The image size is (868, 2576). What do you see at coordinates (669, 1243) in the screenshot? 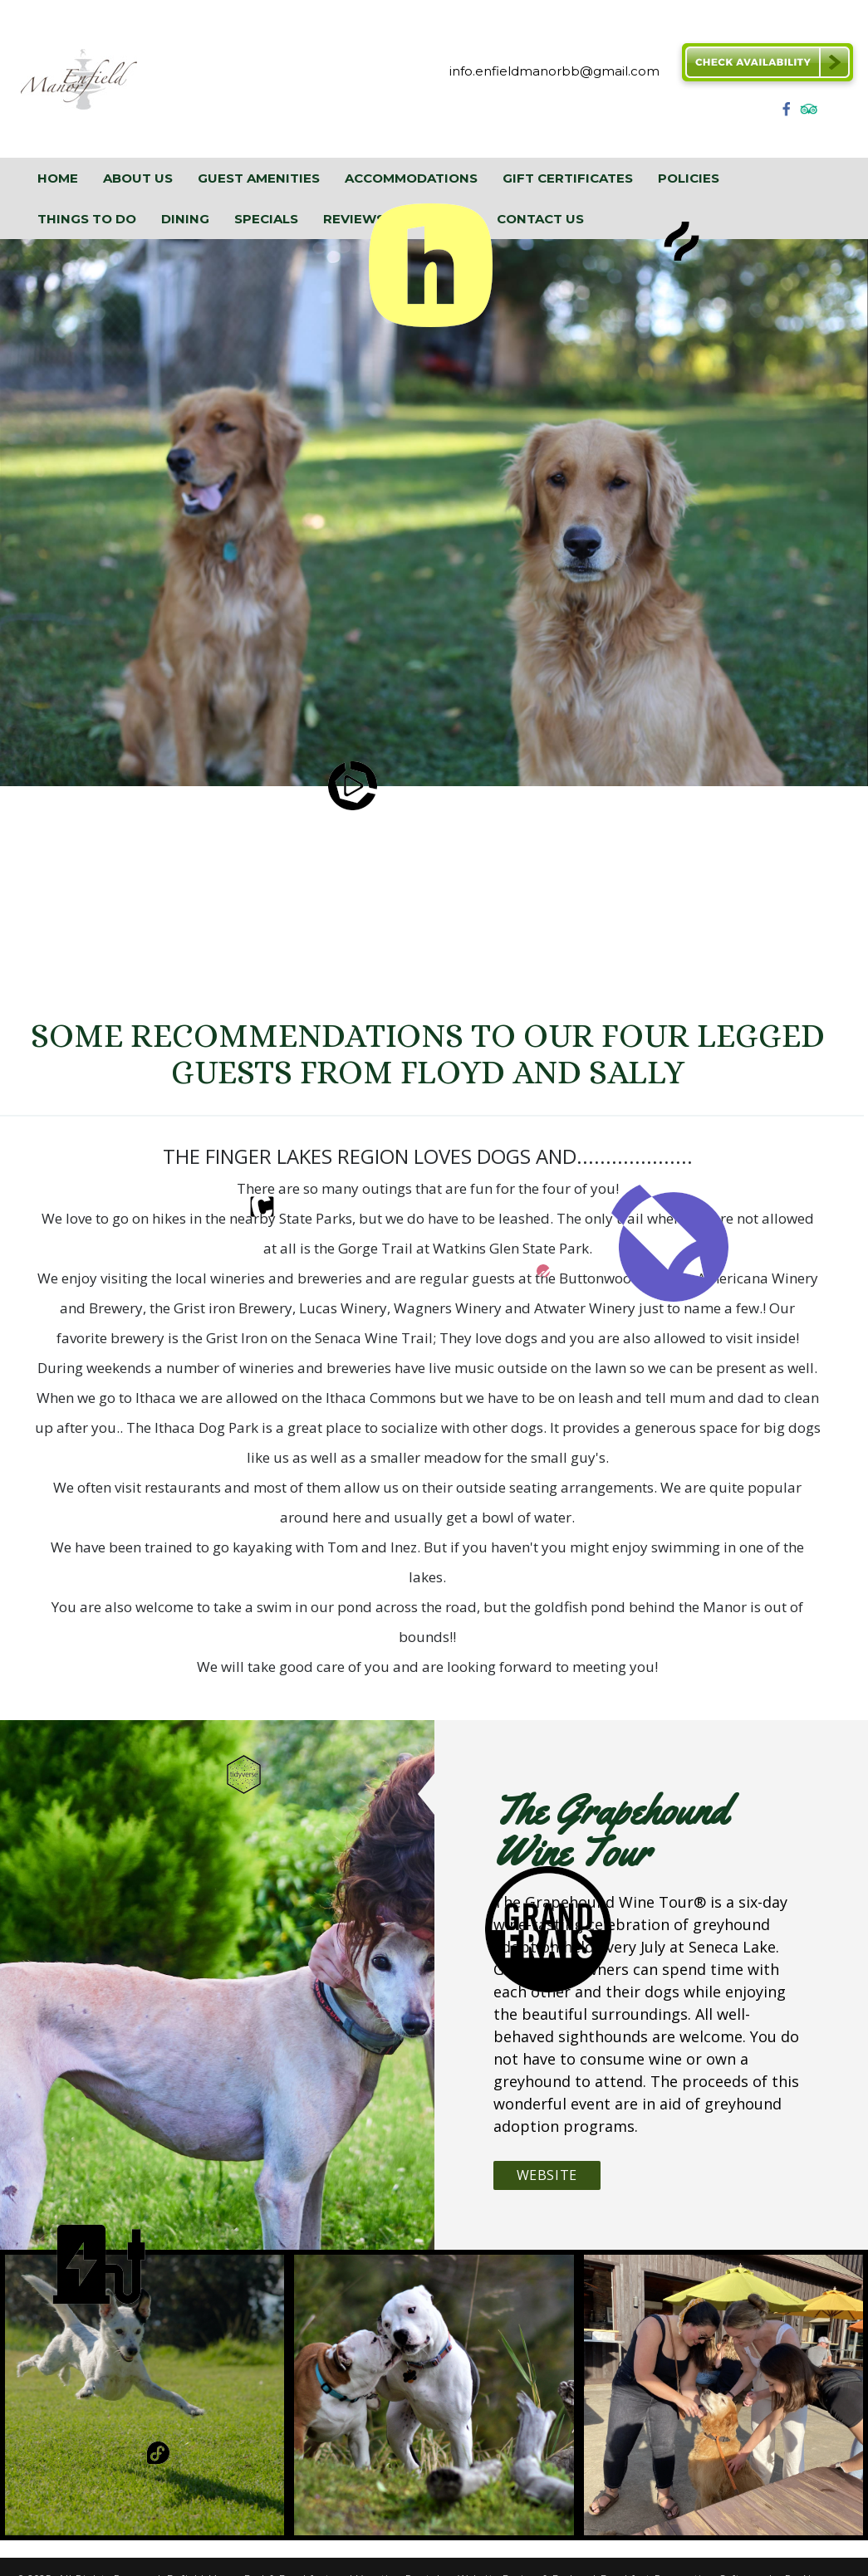
I see `open LiveJournal app` at bounding box center [669, 1243].